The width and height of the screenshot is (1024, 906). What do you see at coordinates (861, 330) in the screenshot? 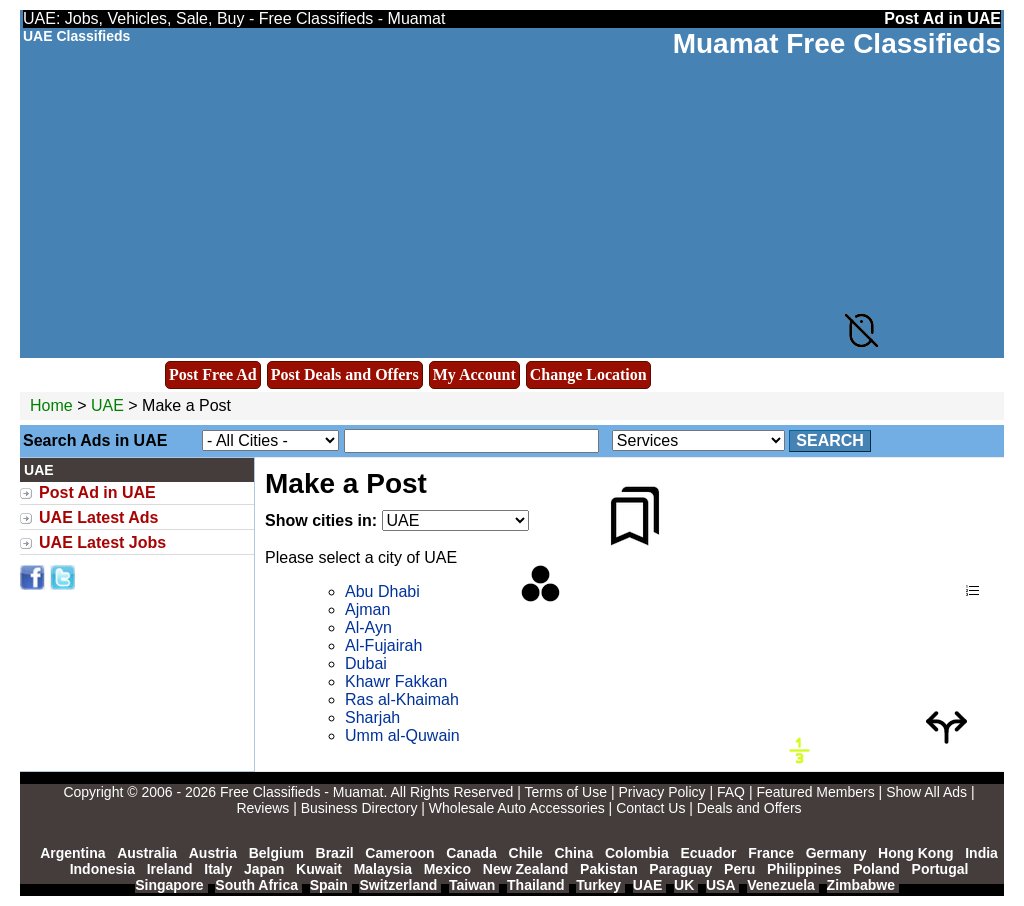
I see `mouse input disabled` at bounding box center [861, 330].